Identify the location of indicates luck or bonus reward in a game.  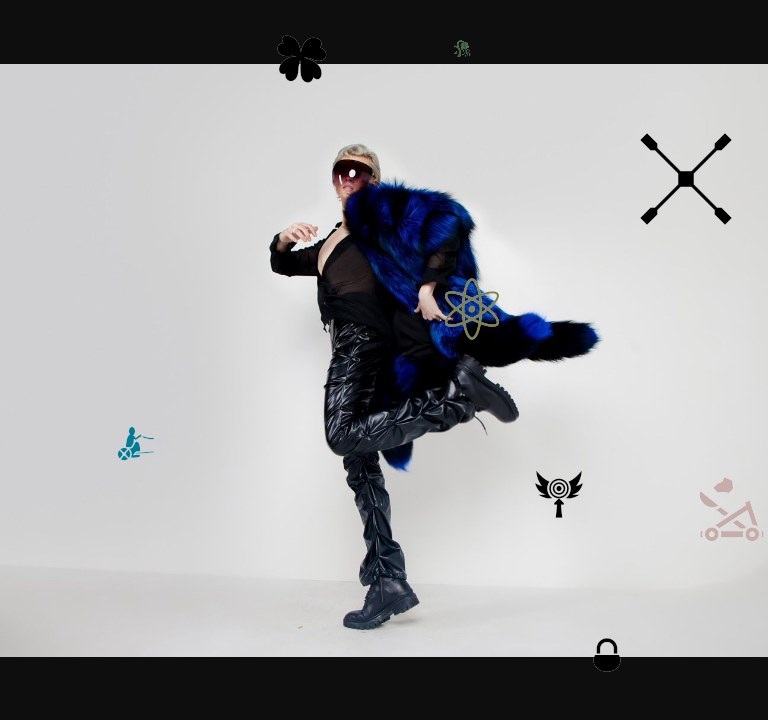
(302, 59).